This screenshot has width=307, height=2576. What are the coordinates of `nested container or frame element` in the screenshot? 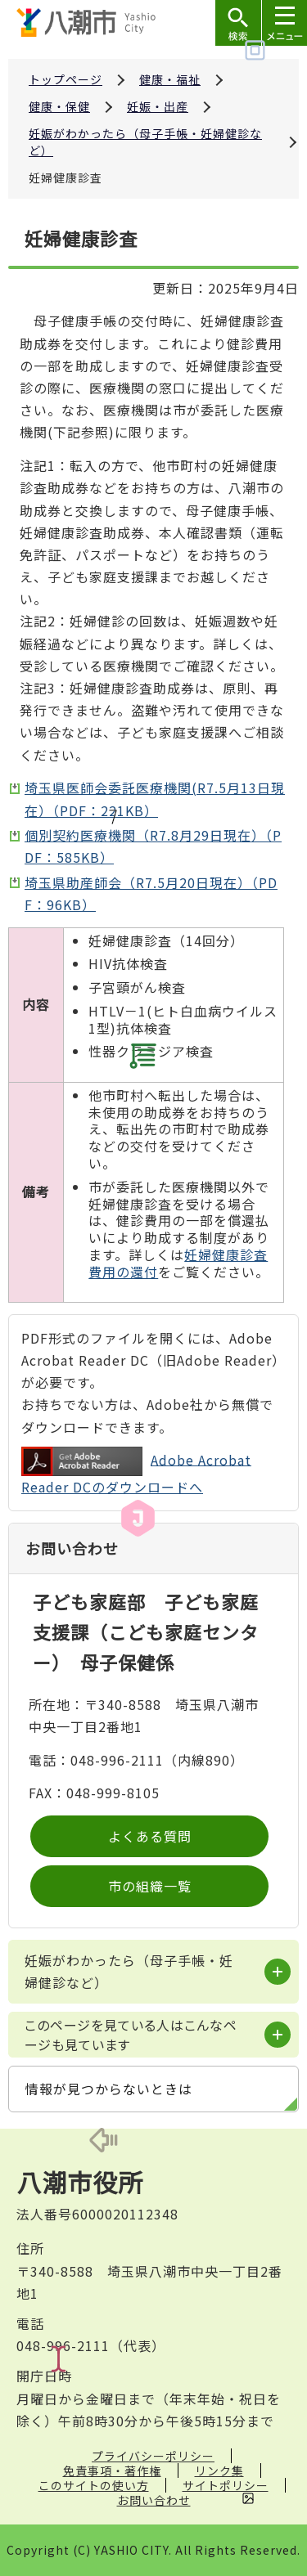 It's located at (255, 50).